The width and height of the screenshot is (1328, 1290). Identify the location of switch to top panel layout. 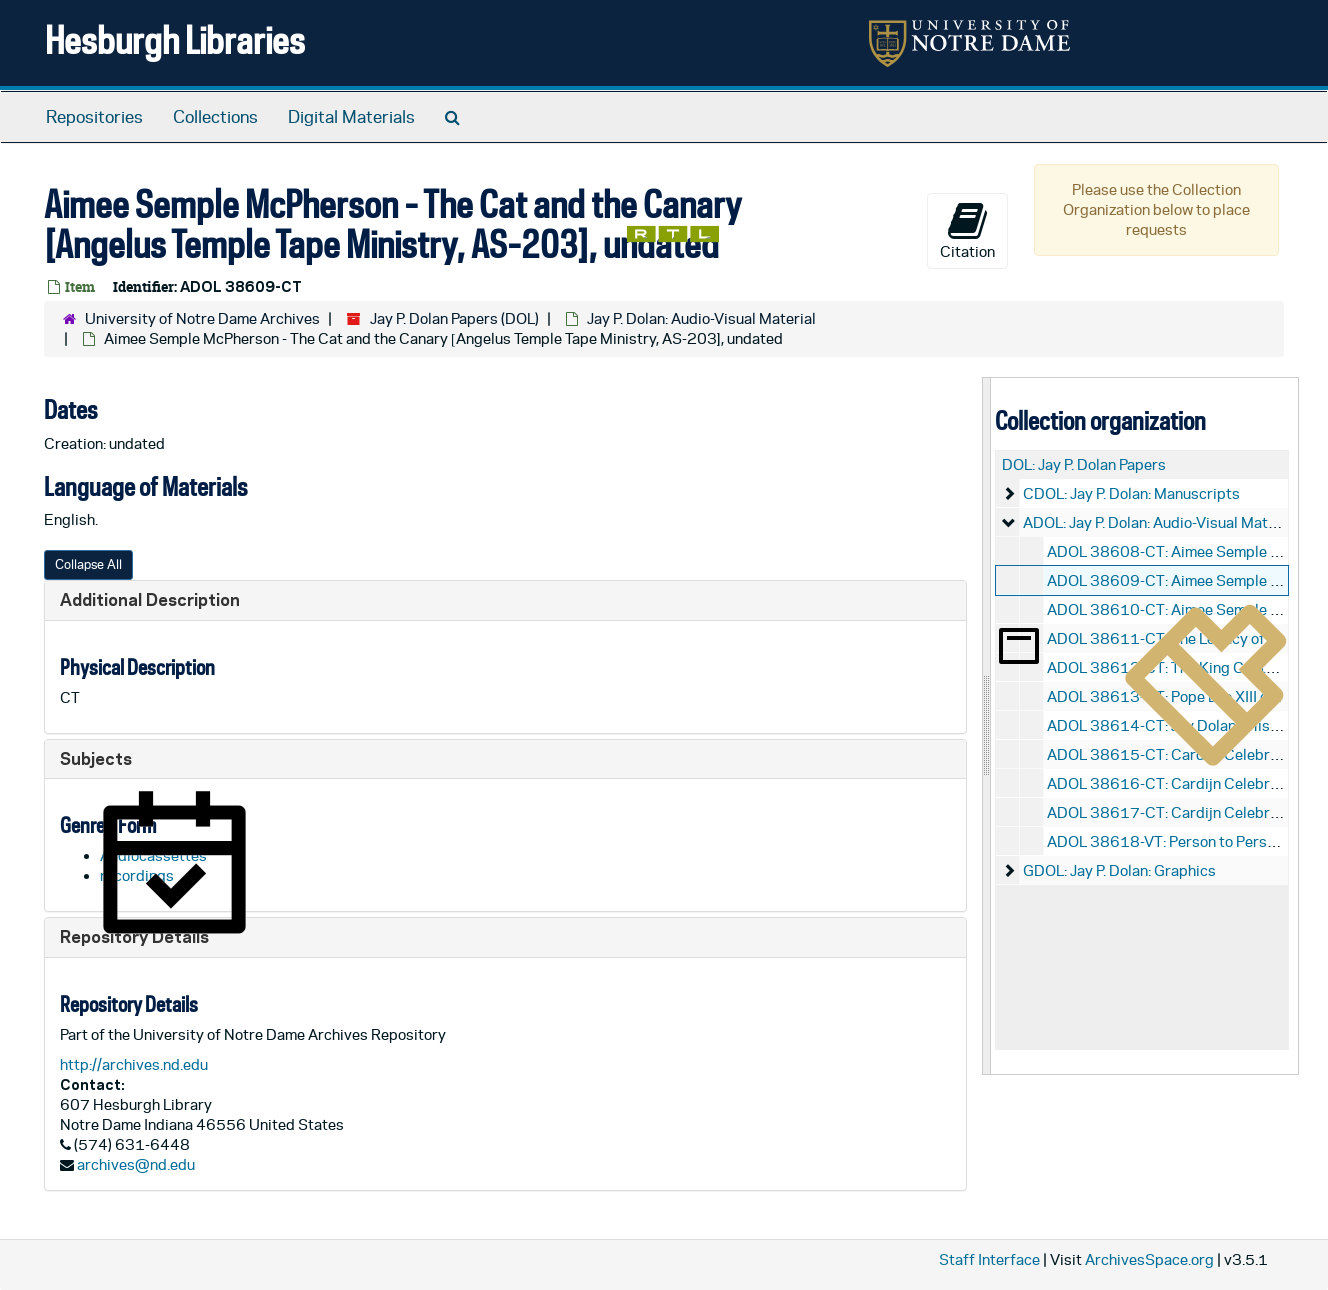
(1019, 646).